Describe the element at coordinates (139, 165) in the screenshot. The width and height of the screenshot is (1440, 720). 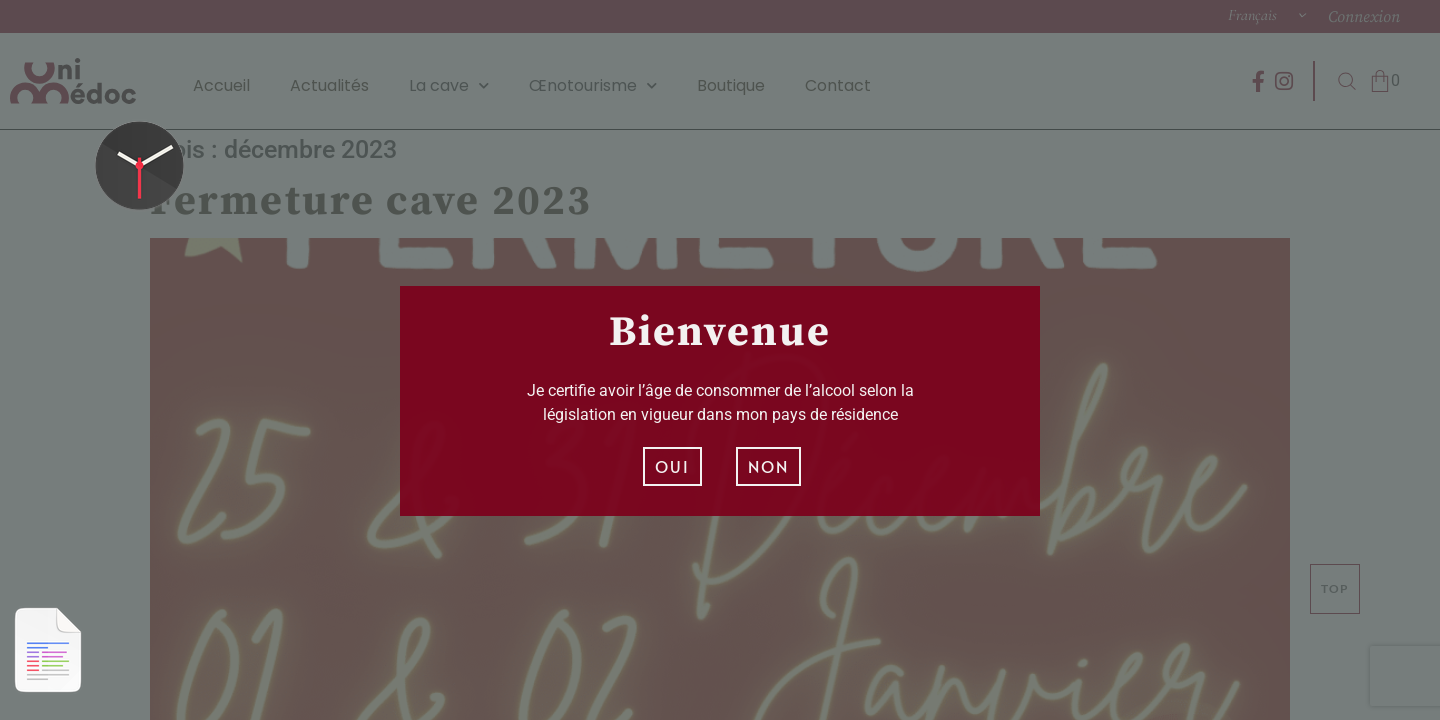
I see `indicates a time-sensitive or urgent notification` at that location.